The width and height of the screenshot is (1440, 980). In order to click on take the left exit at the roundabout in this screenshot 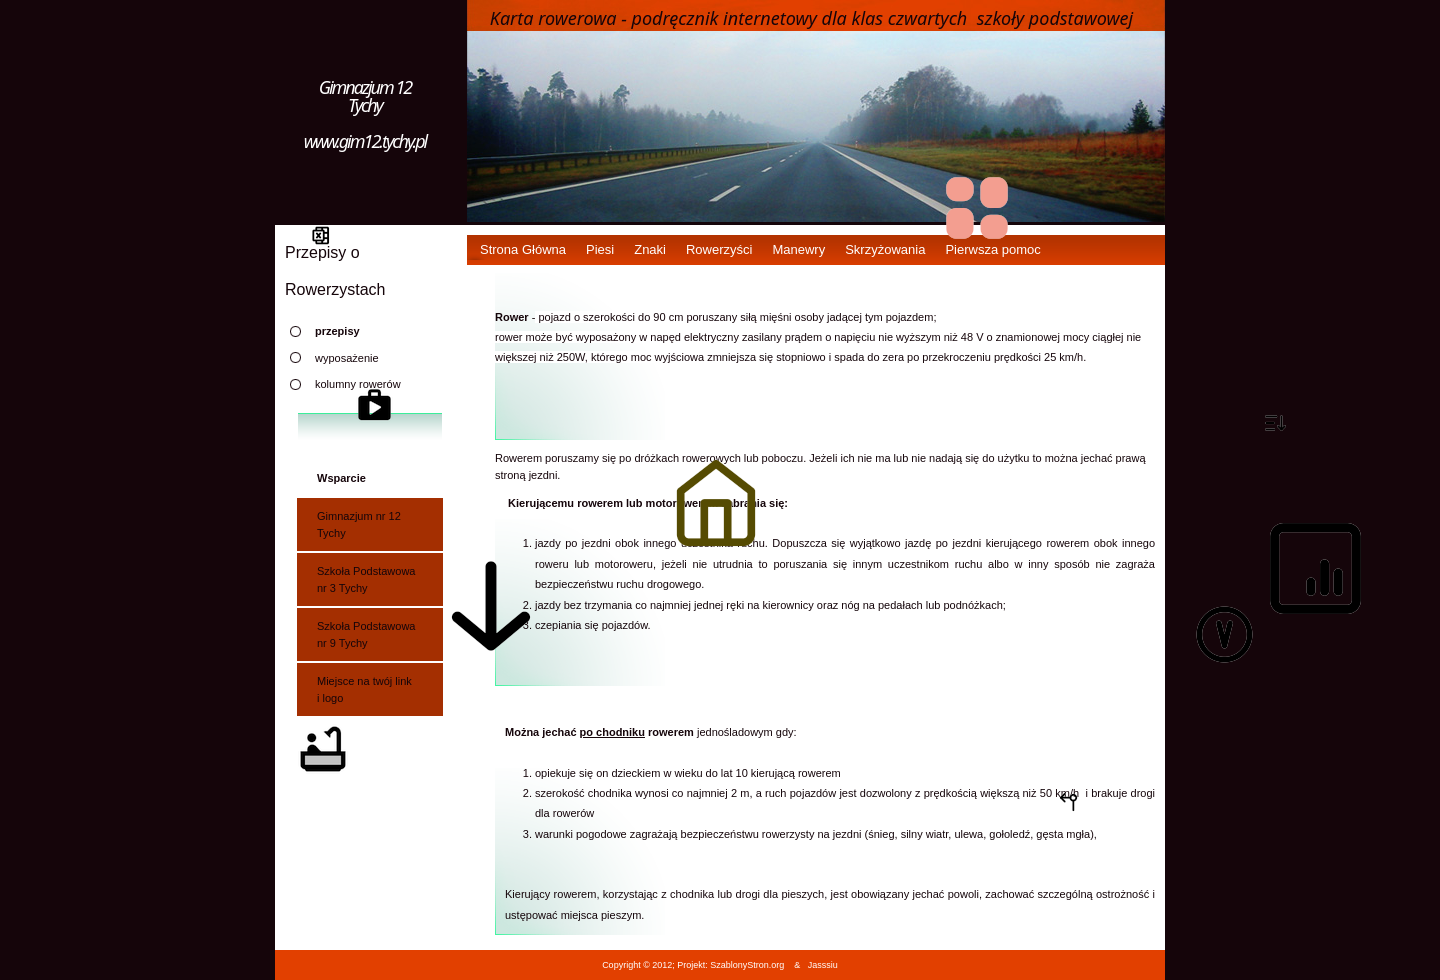, I will do `click(1069, 802)`.